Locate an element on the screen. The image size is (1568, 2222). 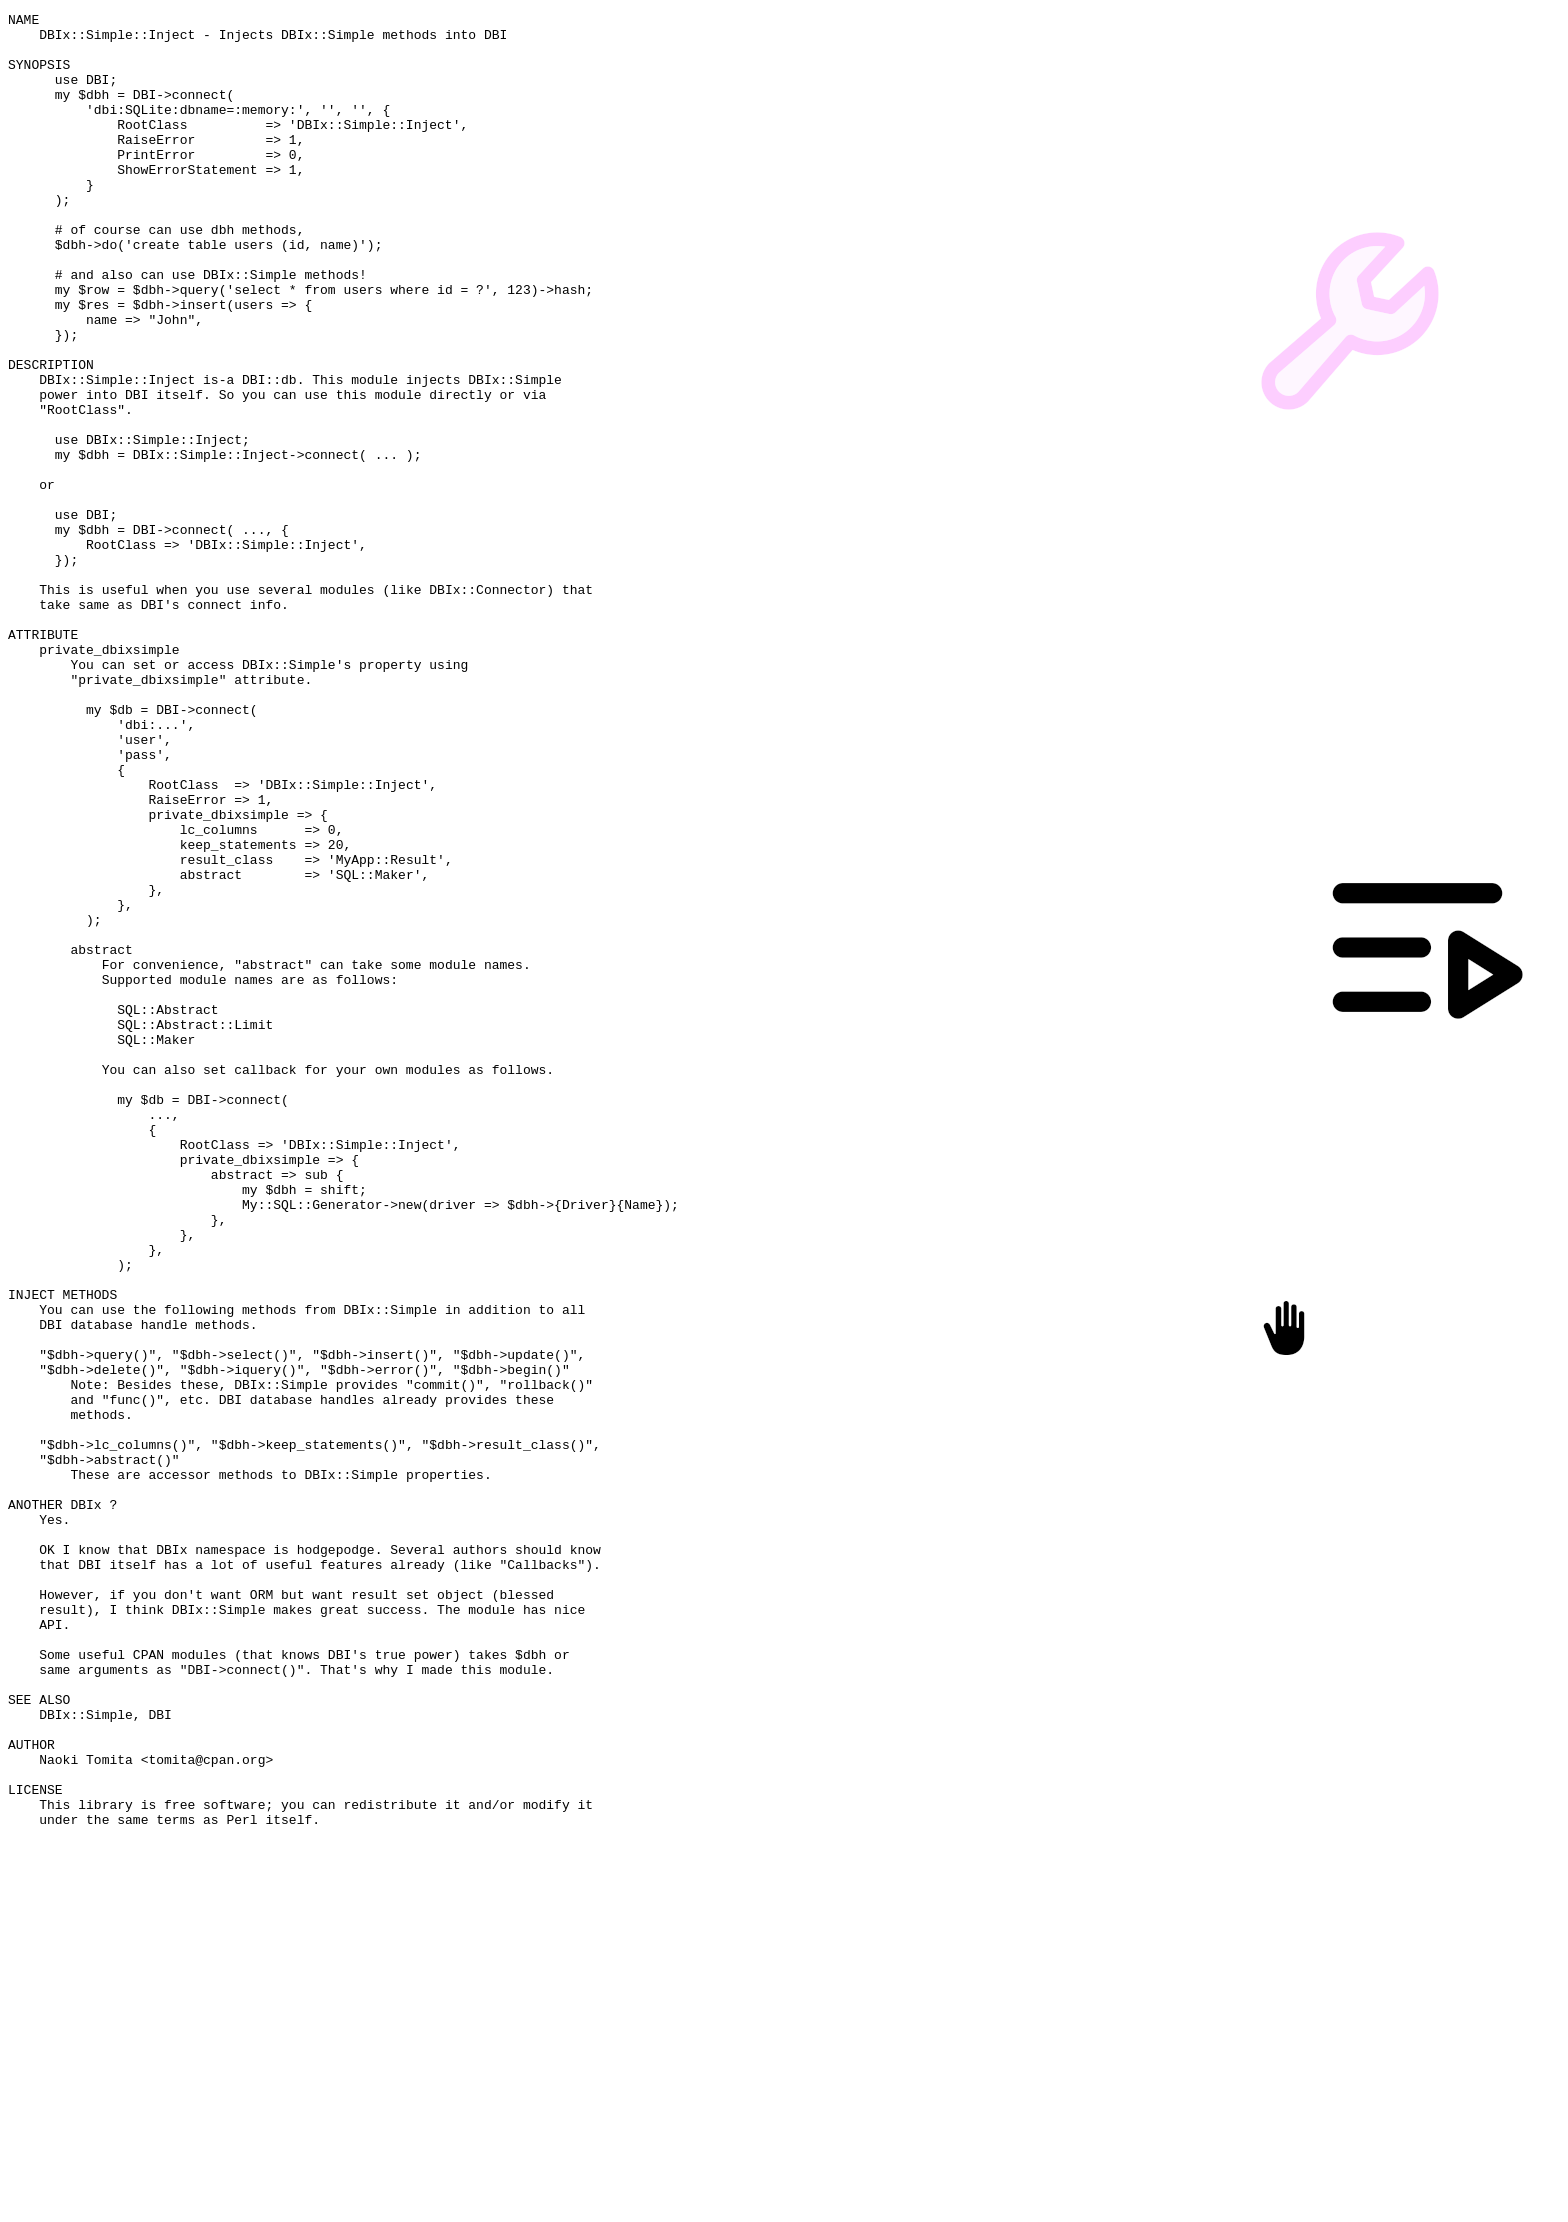
access settings or configuration options is located at coordinates (1350, 321).